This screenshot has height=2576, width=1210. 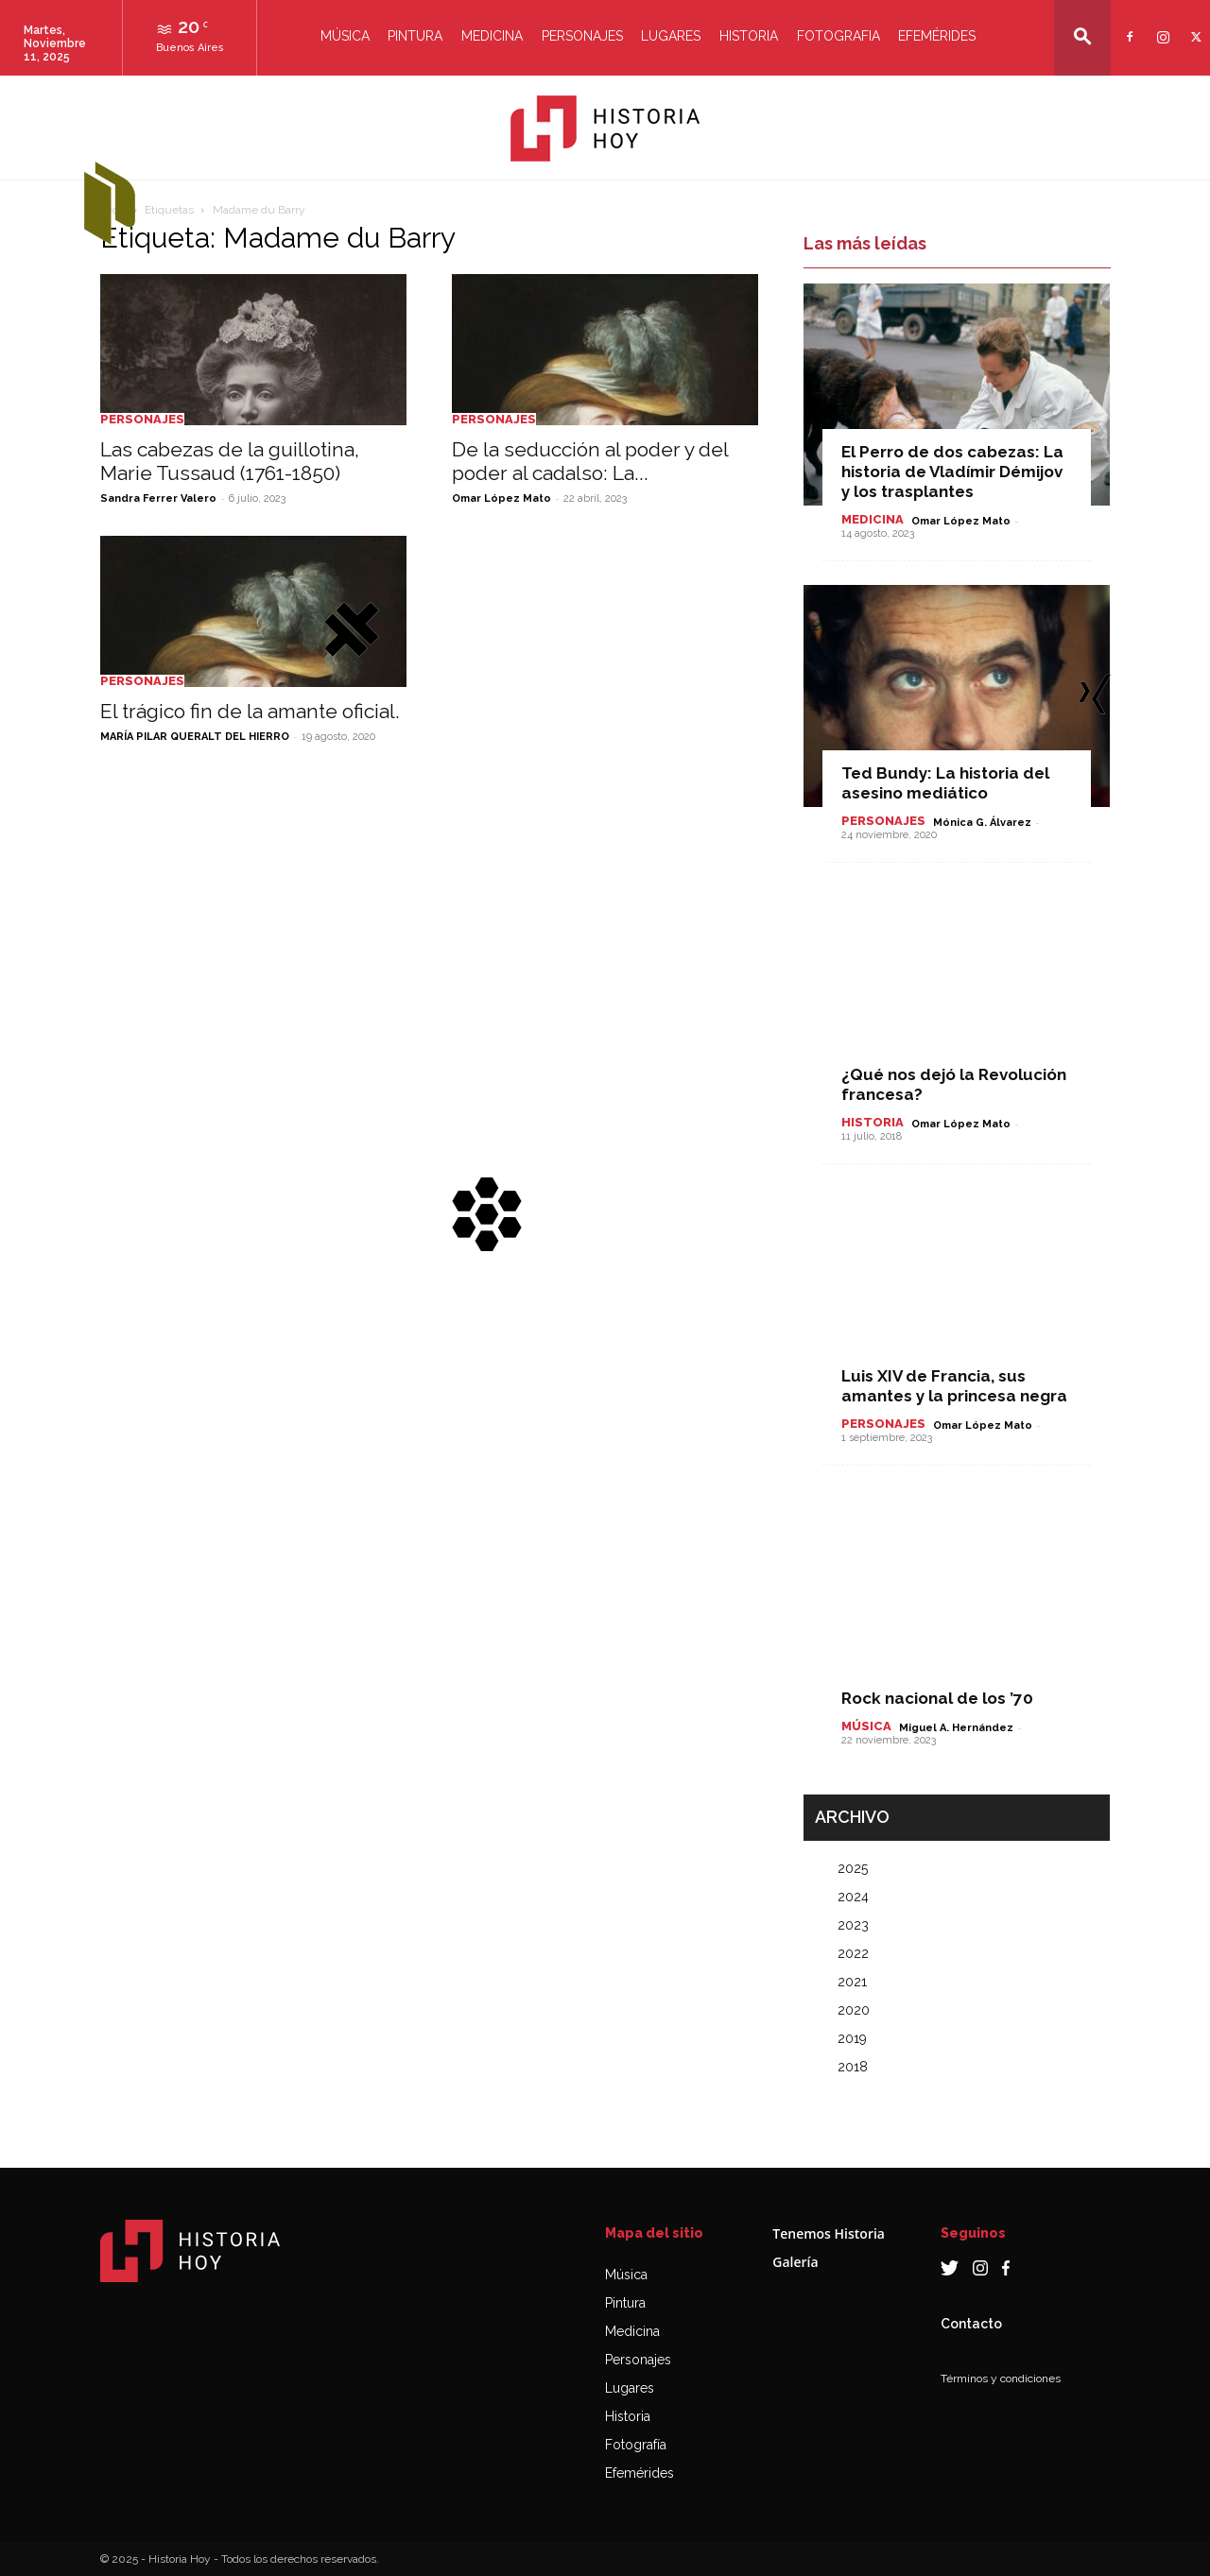 What do you see at coordinates (487, 1214) in the screenshot?
I see `miraheze wiki hosting platform logo` at bounding box center [487, 1214].